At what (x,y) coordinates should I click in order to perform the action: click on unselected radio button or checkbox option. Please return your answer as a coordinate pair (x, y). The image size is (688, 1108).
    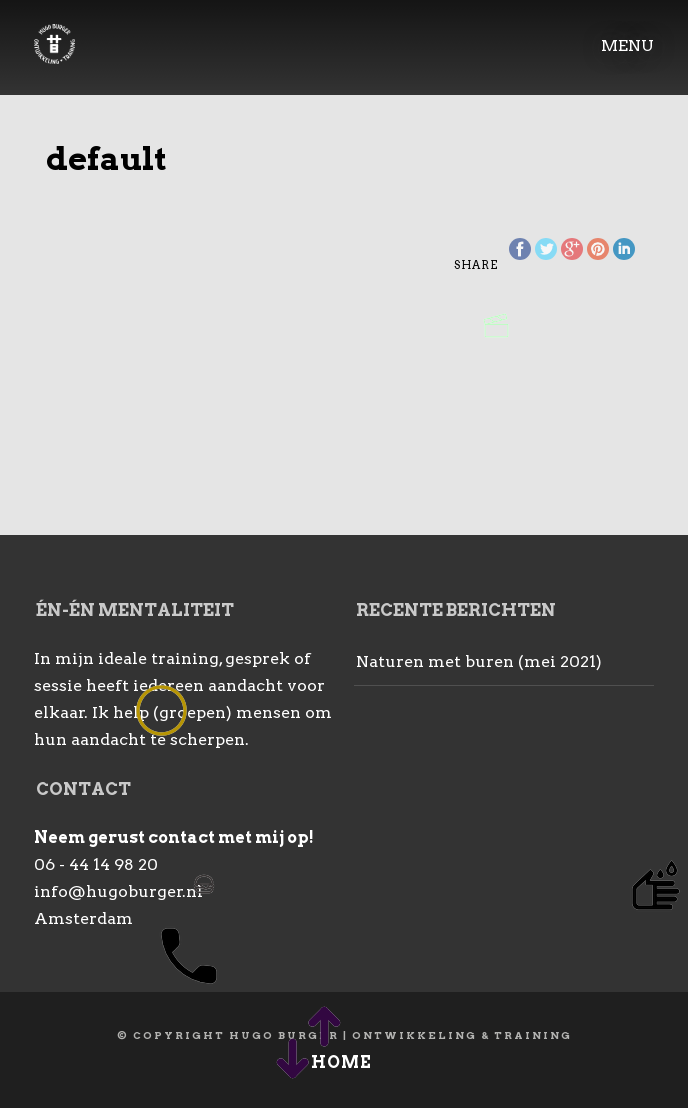
    Looking at the image, I should click on (161, 710).